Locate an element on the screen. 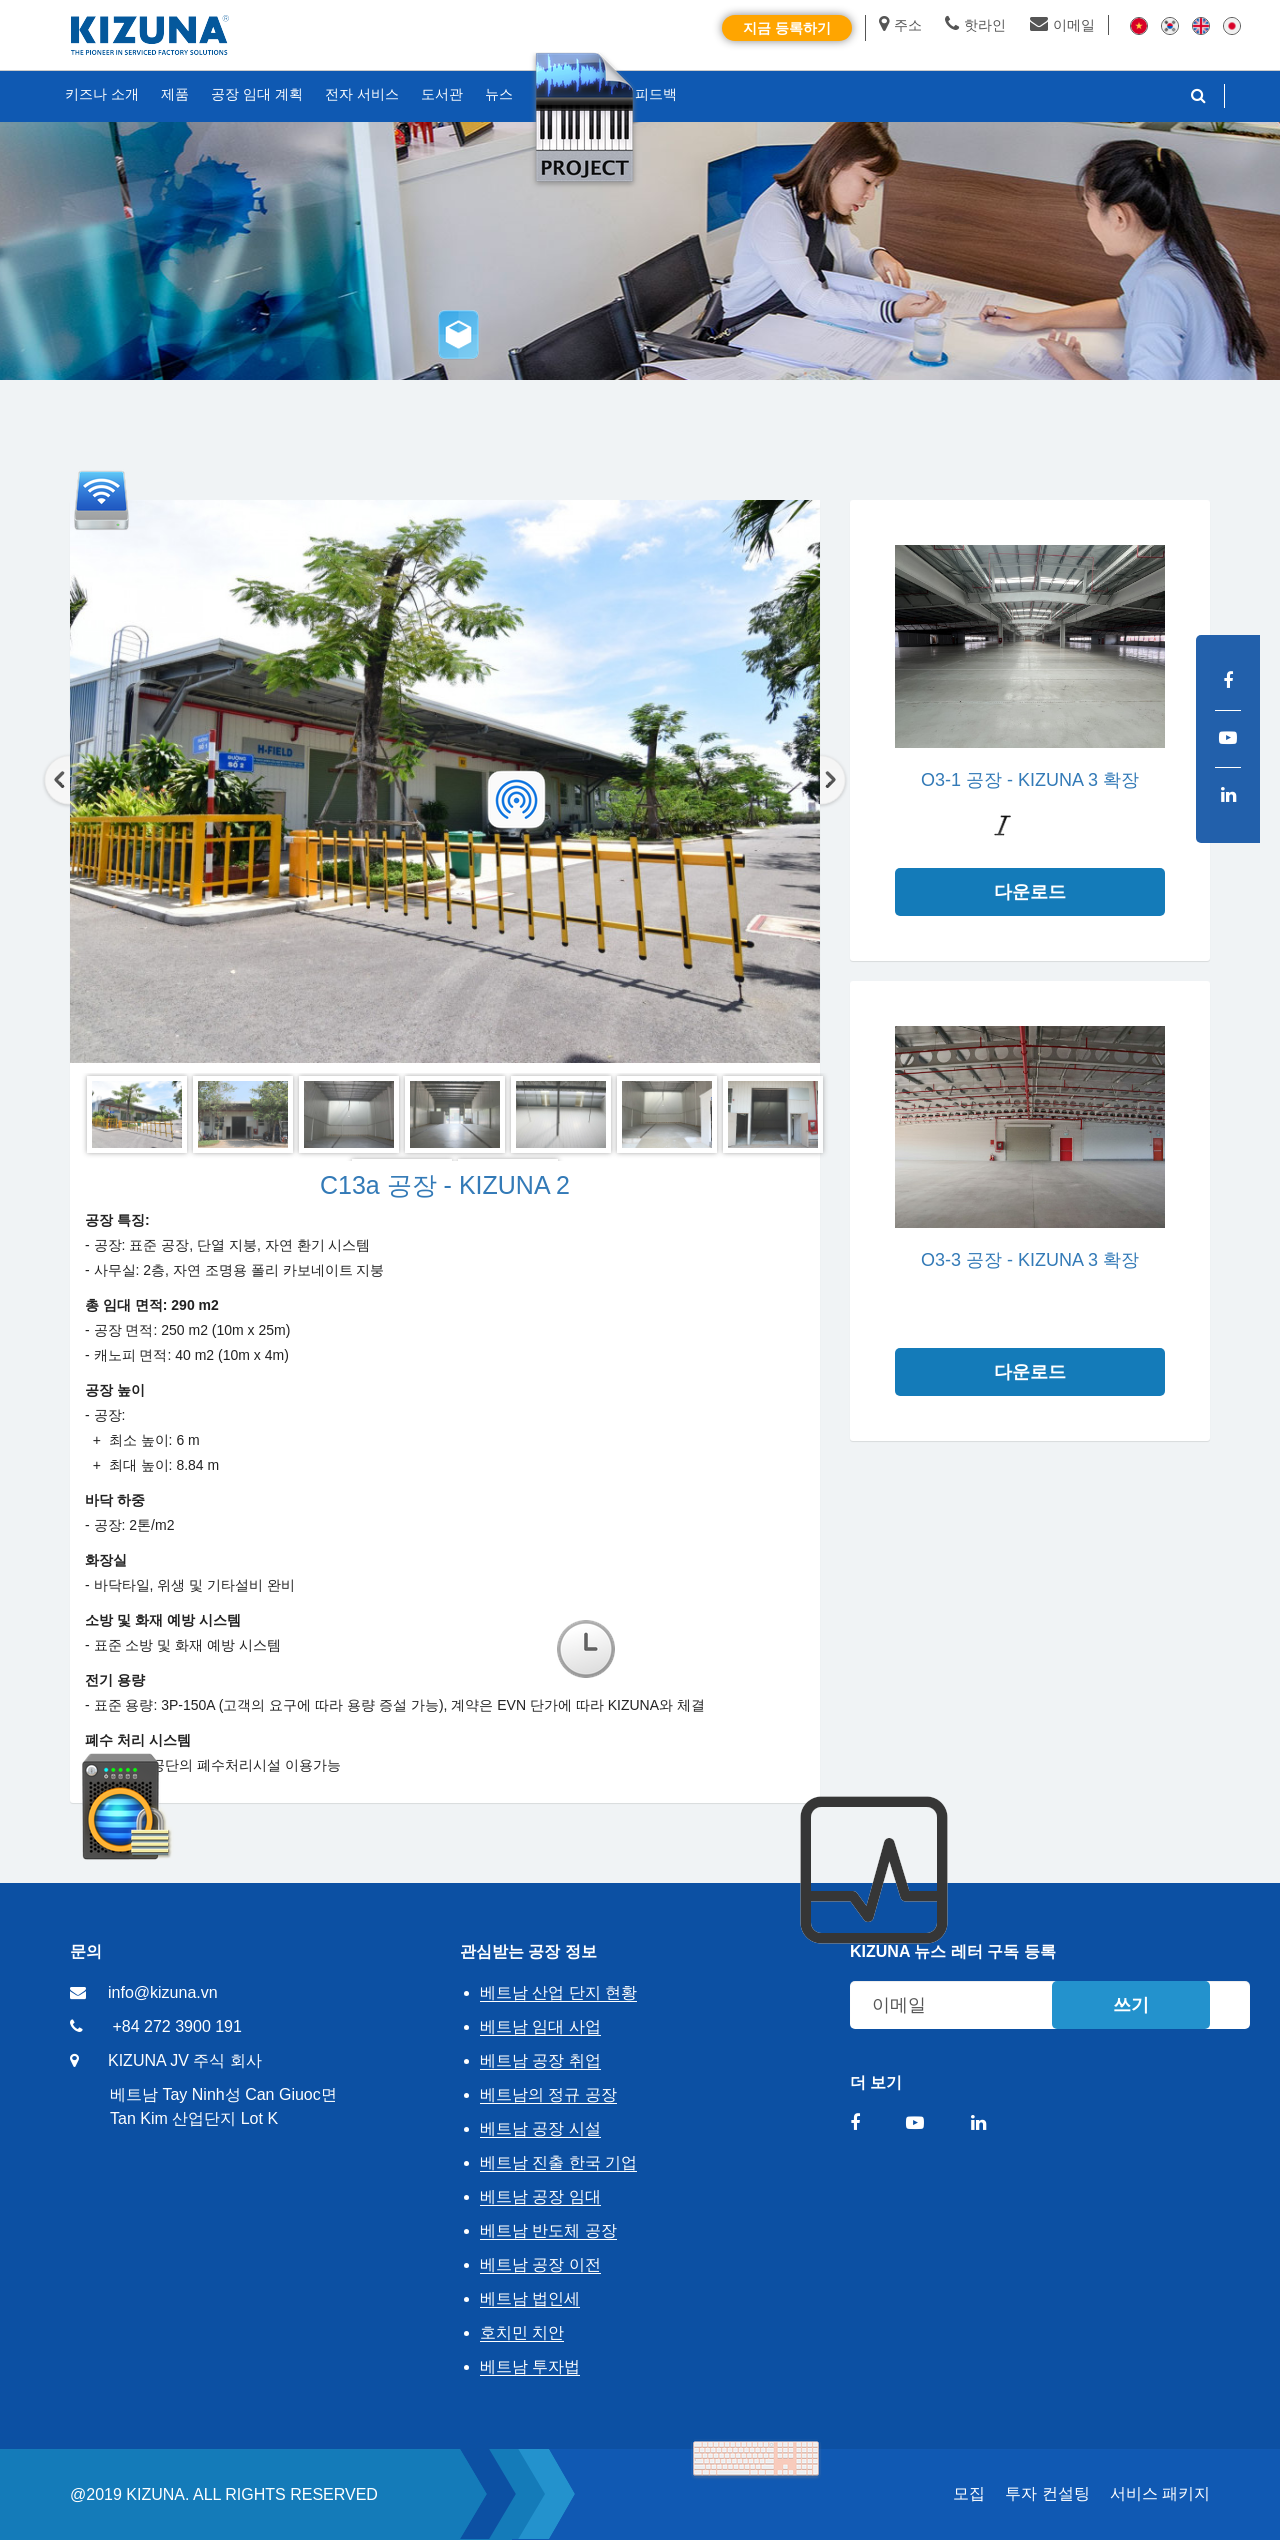  indicates a time-sensitive or scheduled item is located at coordinates (586, 1649).